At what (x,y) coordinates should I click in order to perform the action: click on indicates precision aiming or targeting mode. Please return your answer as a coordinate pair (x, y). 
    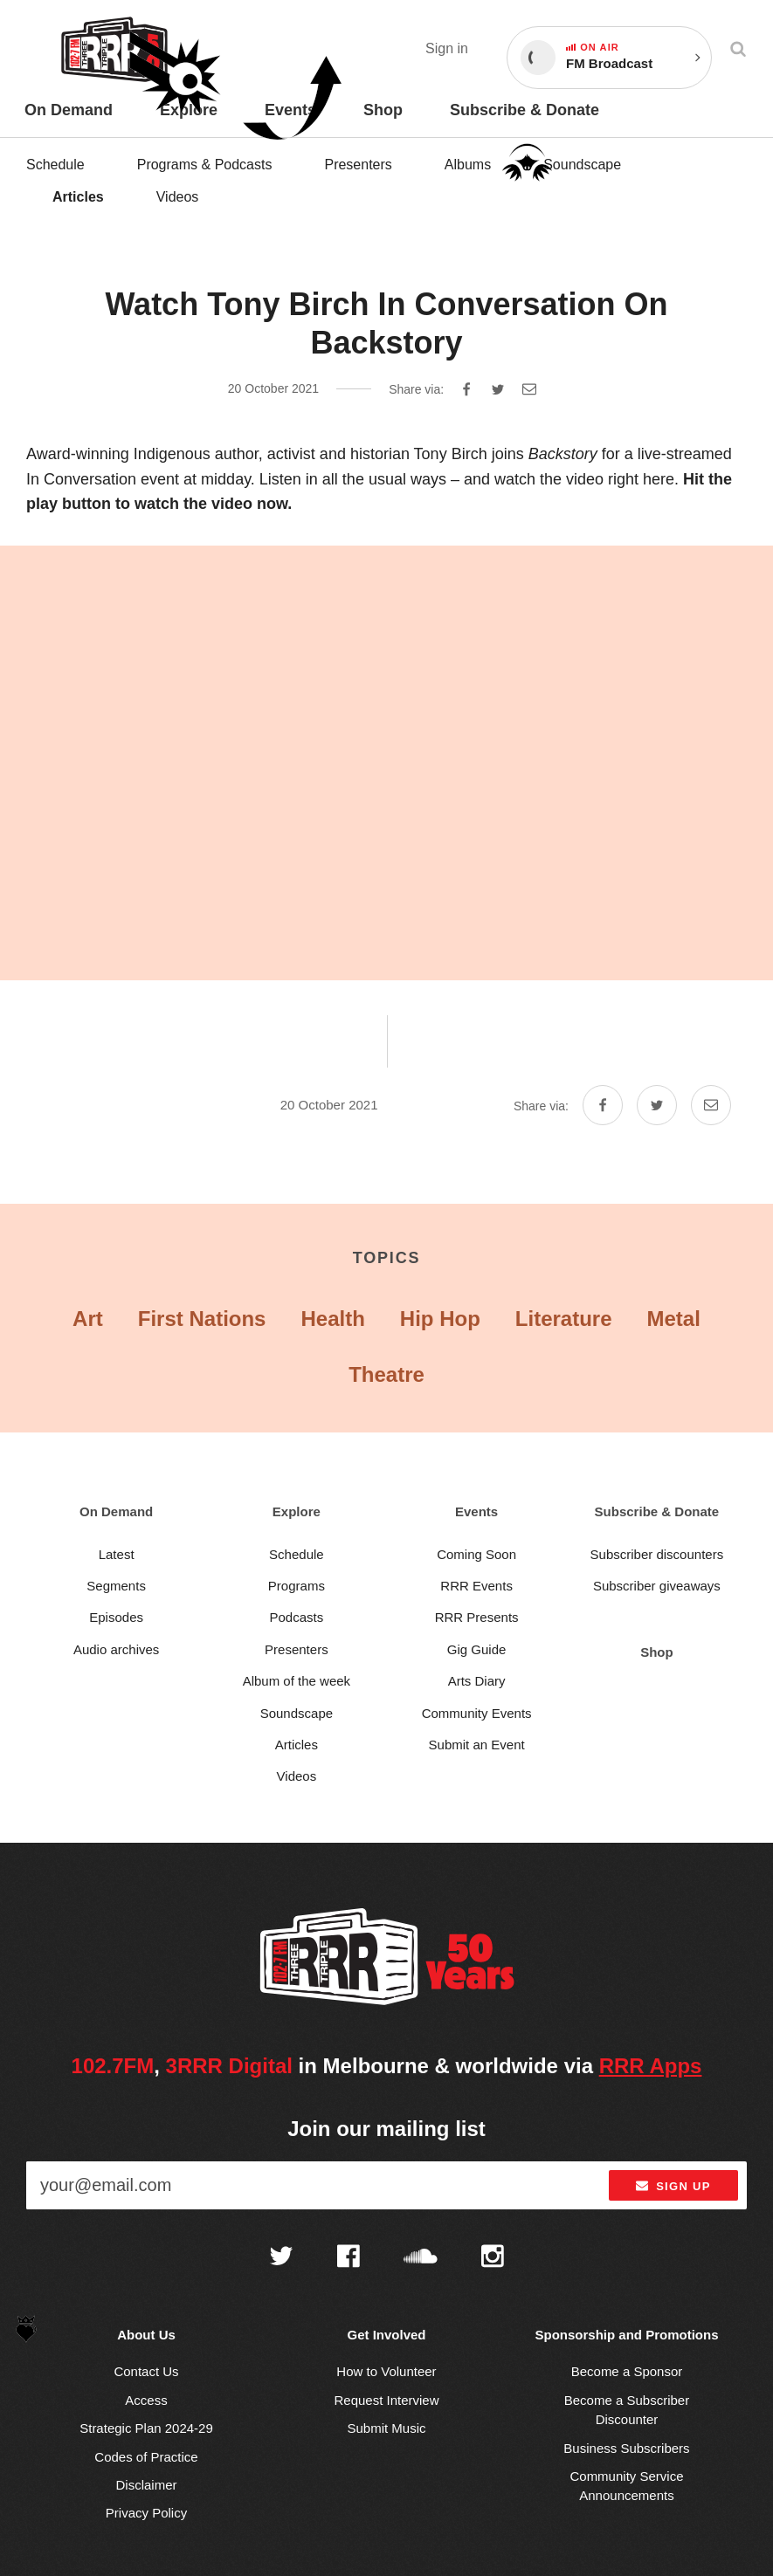
    Looking at the image, I should click on (175, 70).